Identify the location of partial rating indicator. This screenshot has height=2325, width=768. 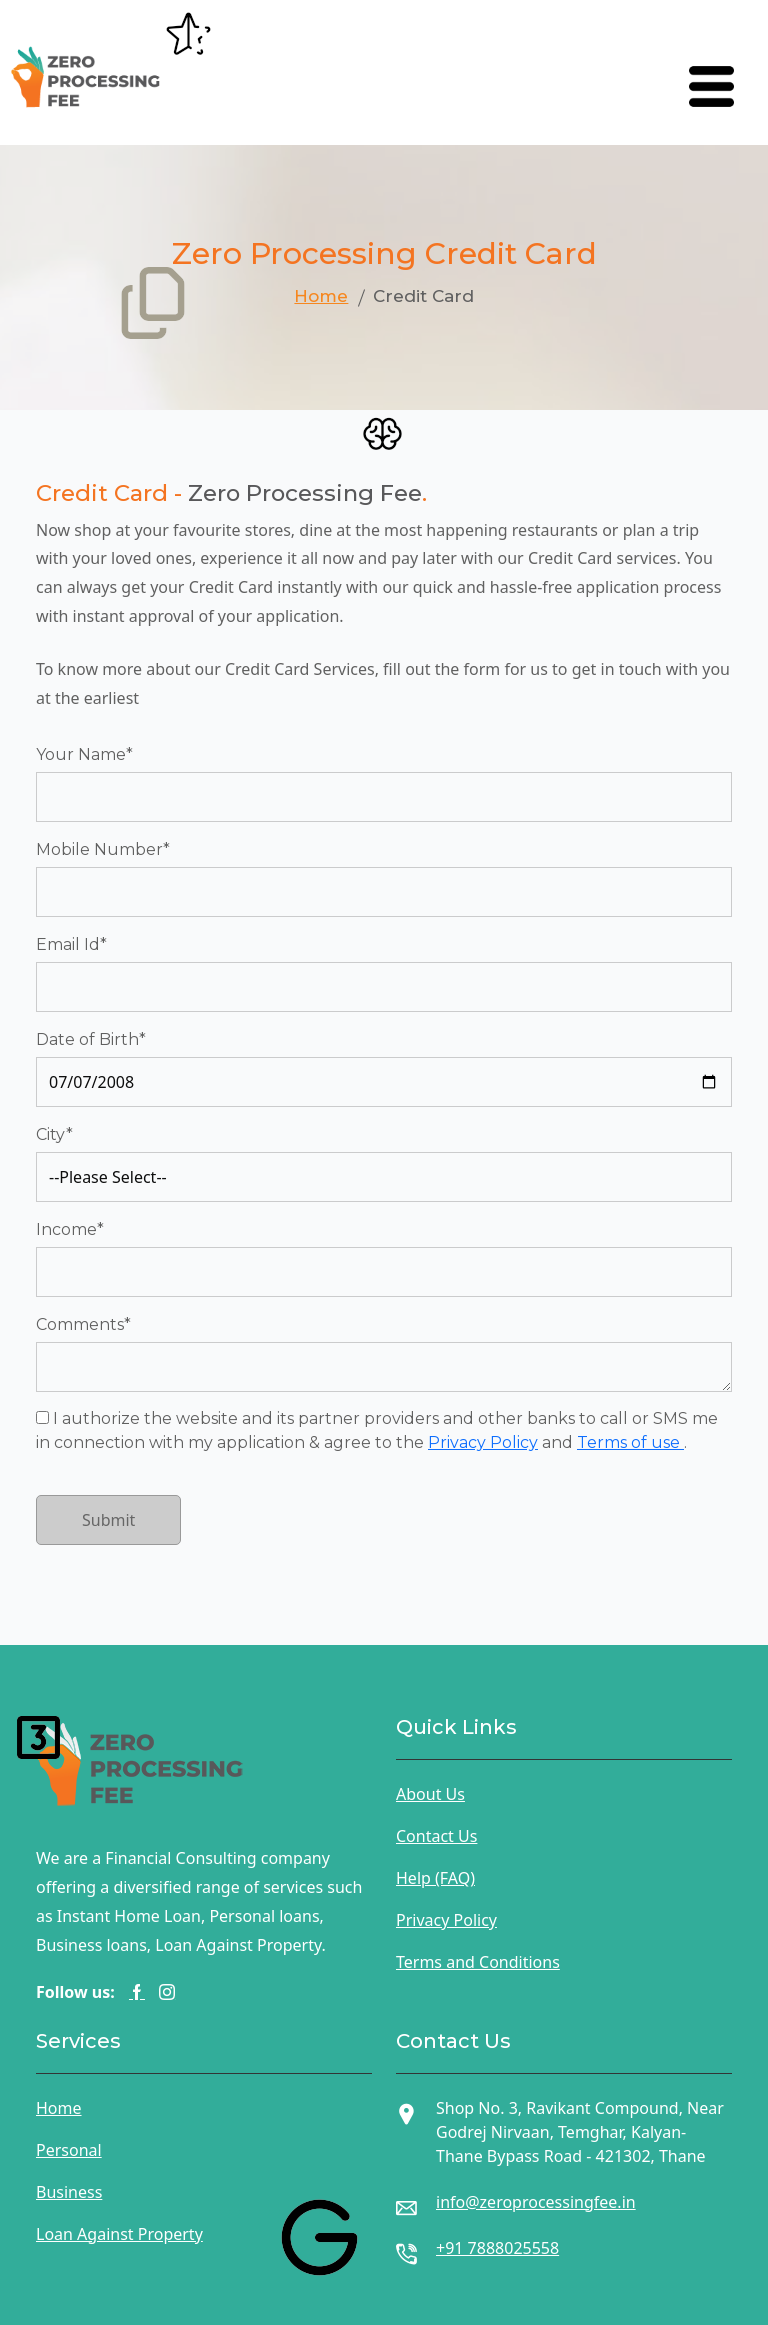
(188, 34).